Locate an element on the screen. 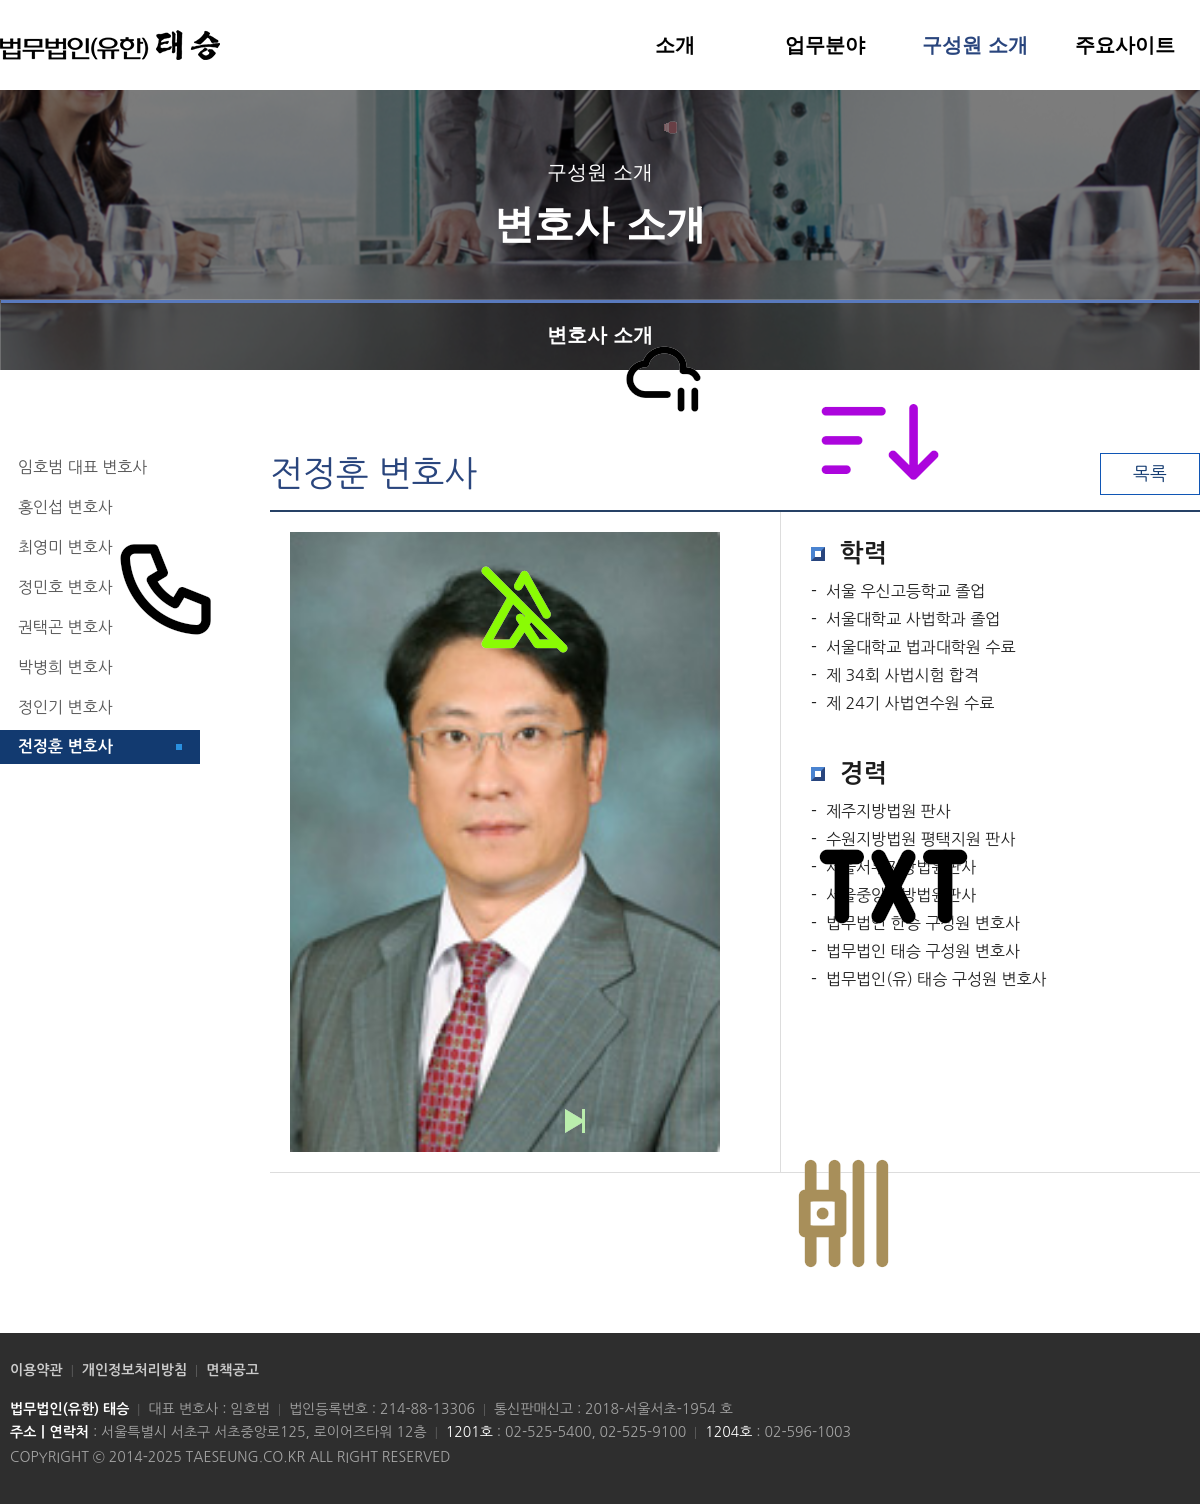 Image resolution: width=1200 pixels, height=1504 pixels. skip to the next track is located at coordinates (575, 1121).